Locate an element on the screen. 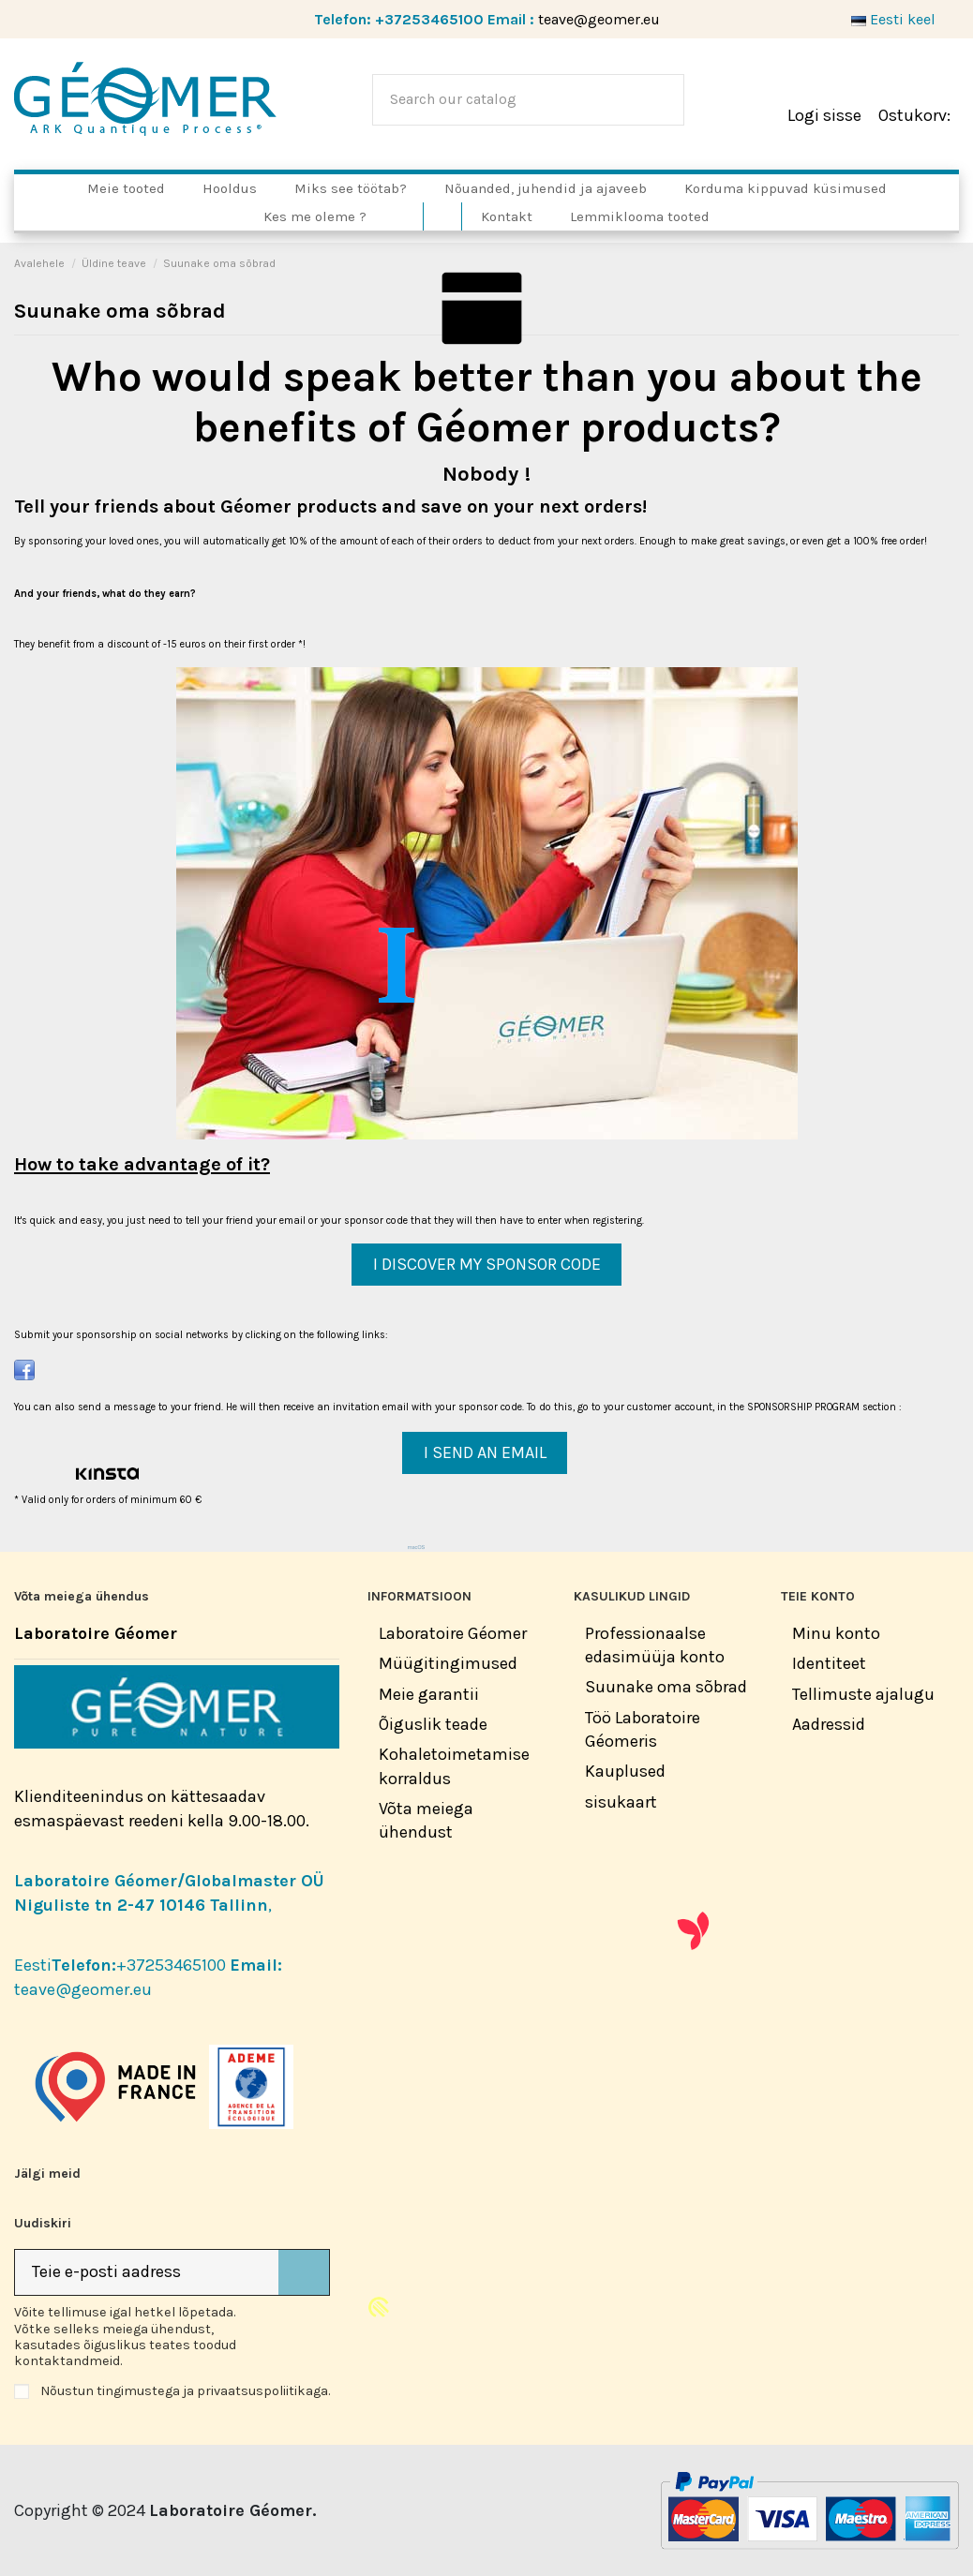 This screenshot has height=2576, width=973. indicates macOS operating system compatibility is located at coordinates (416, 1547).